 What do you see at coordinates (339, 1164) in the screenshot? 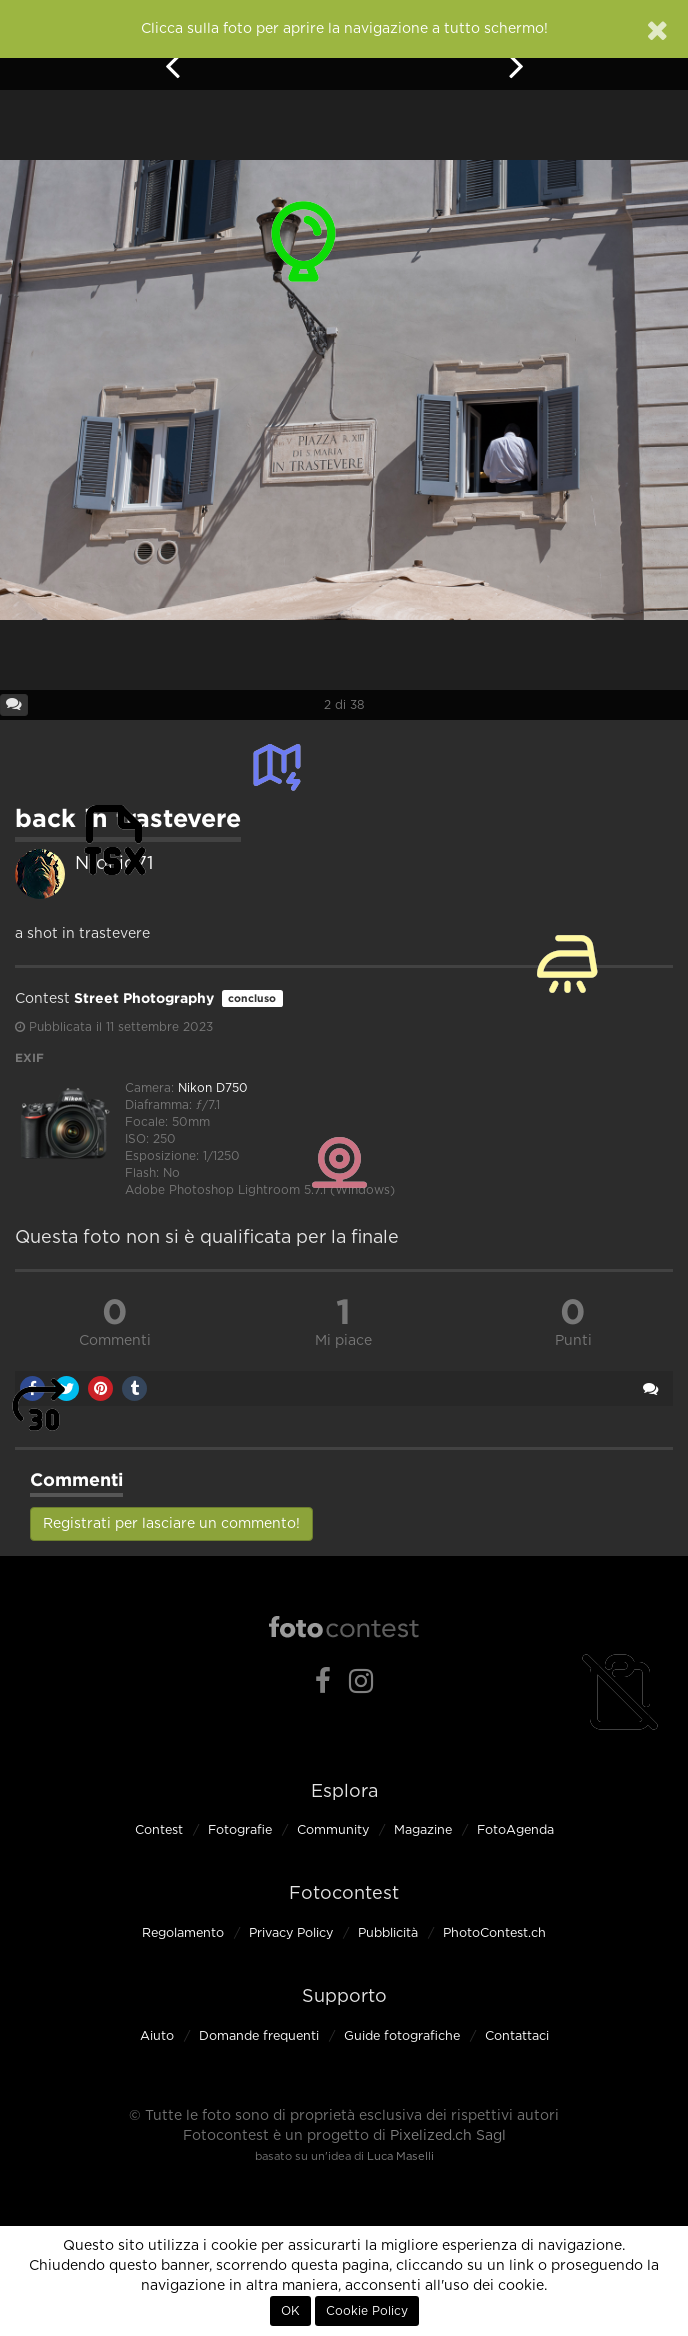
I see `enable webcam or video camera` at bounding box center [339, 1164].